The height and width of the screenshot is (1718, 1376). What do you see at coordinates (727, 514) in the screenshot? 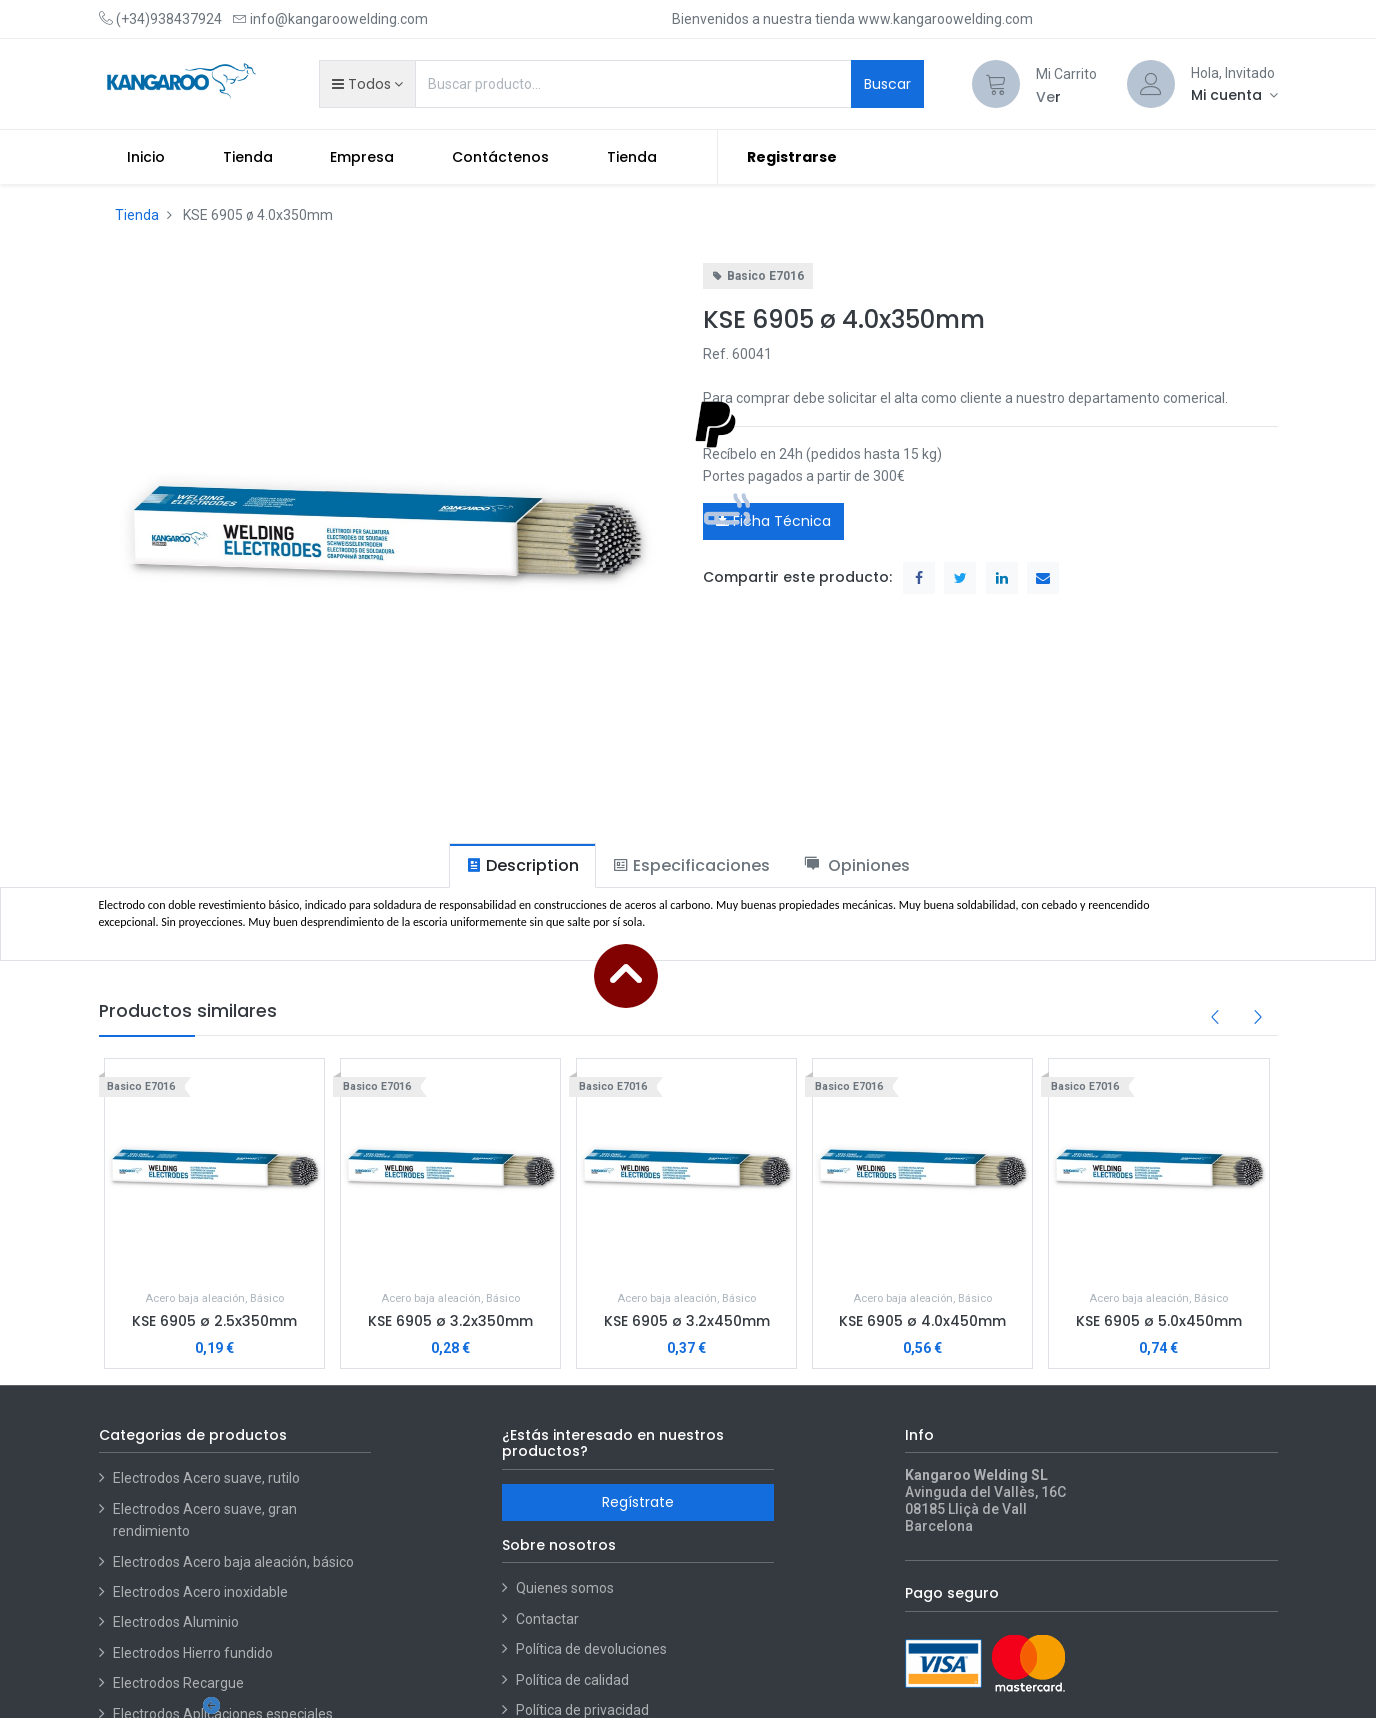
I see `indicates a designated smoking area` at bounding box center [727, 514].